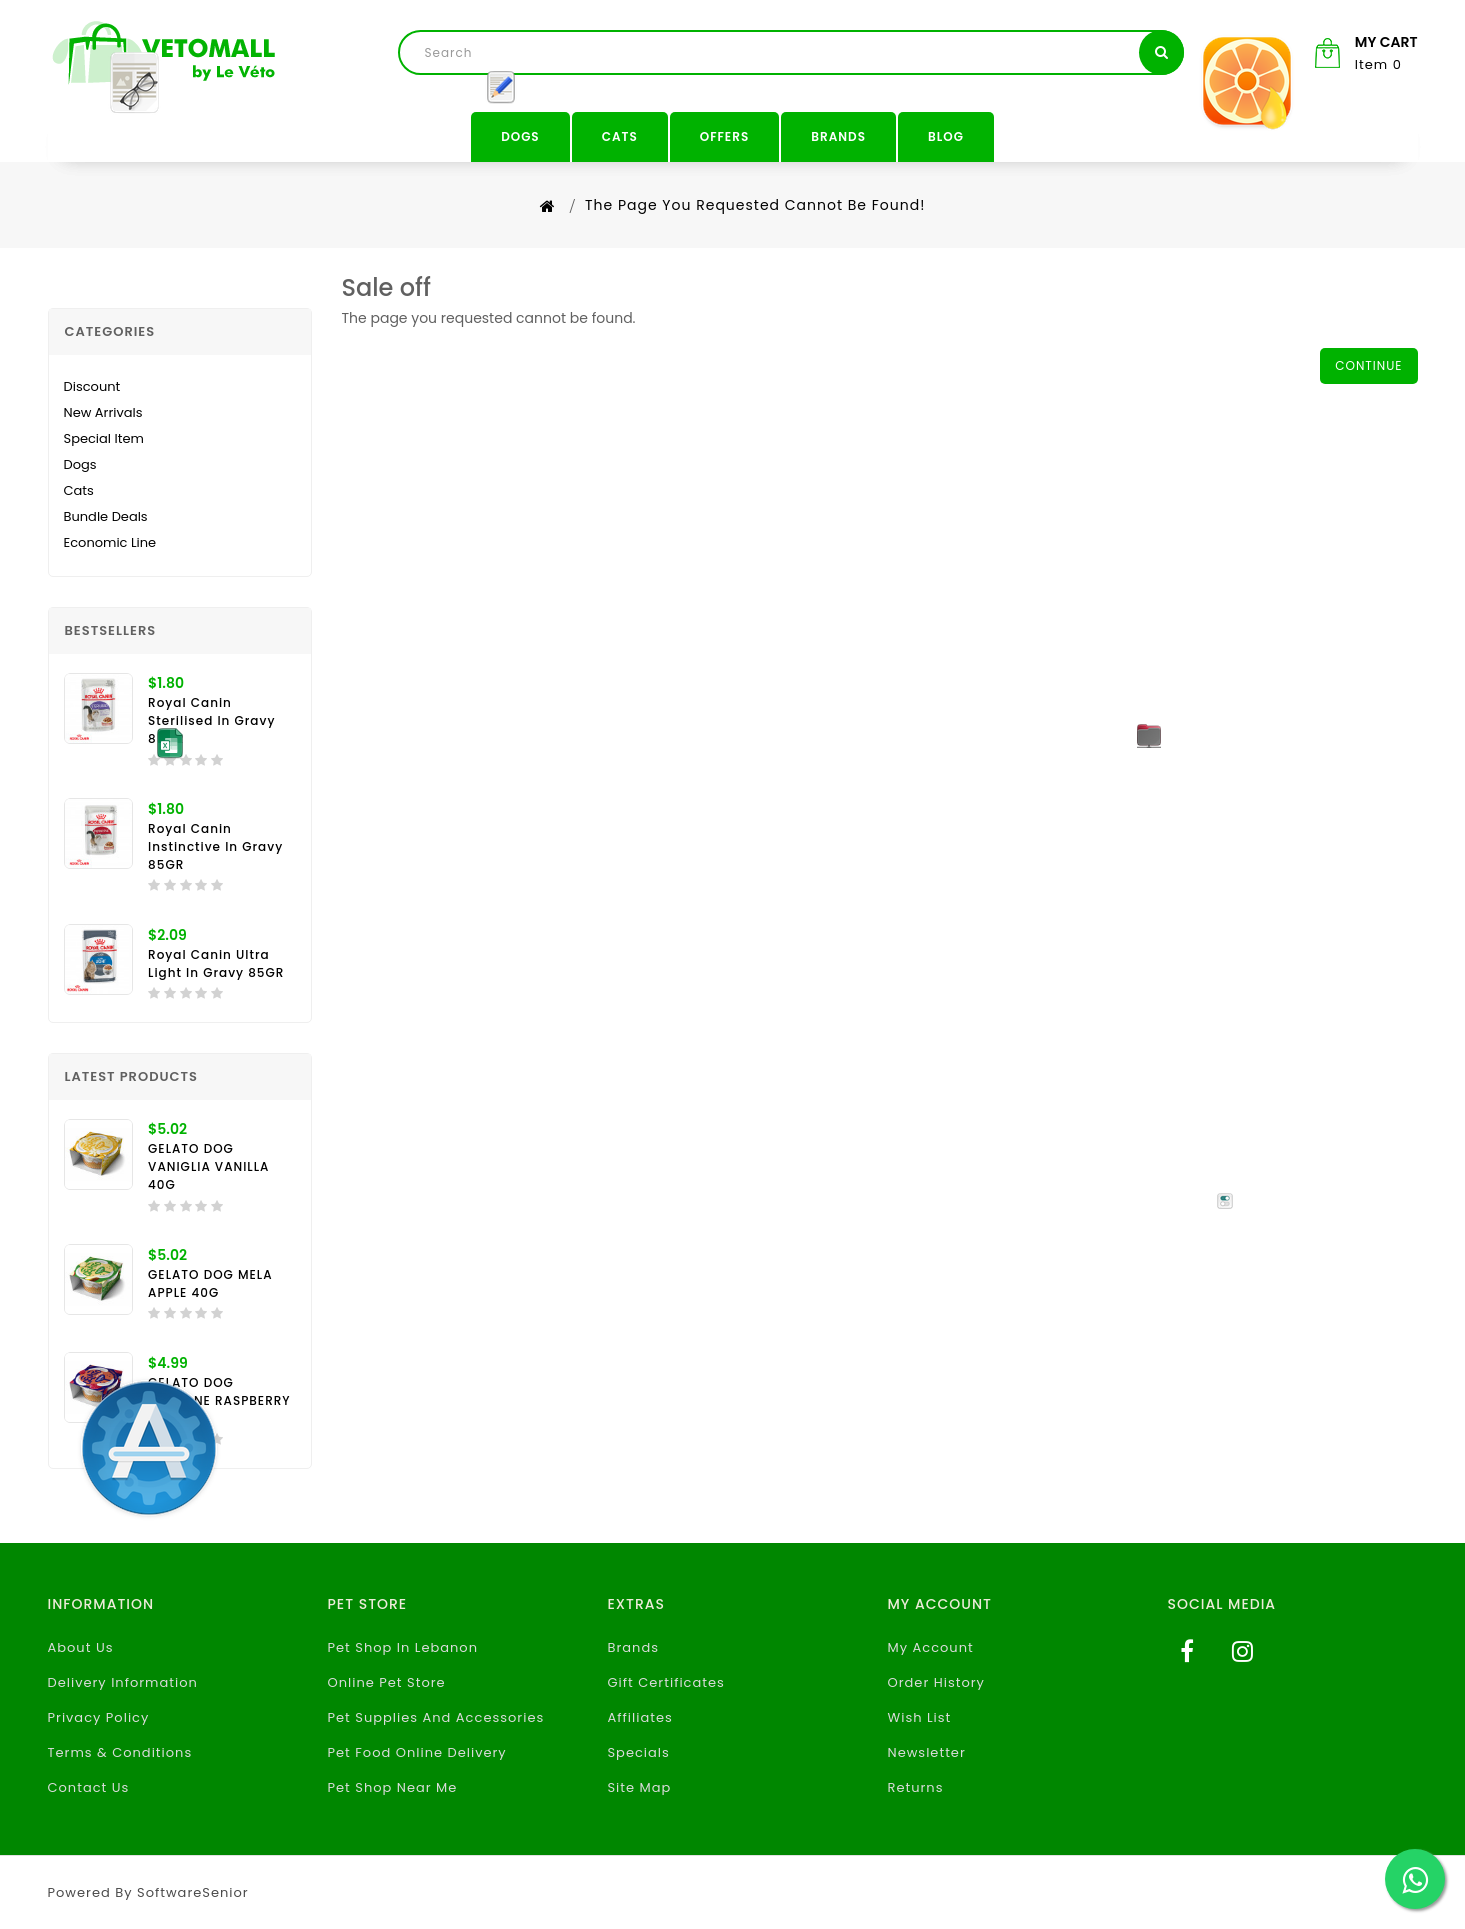 Image resolution: width=1465 pixels, height=1929 pixels. What do you see at coordinates (170, 743) in the screenshot?
I see `indicates a microsoft excel spreadsheet file` at bounding box center [170, 743].